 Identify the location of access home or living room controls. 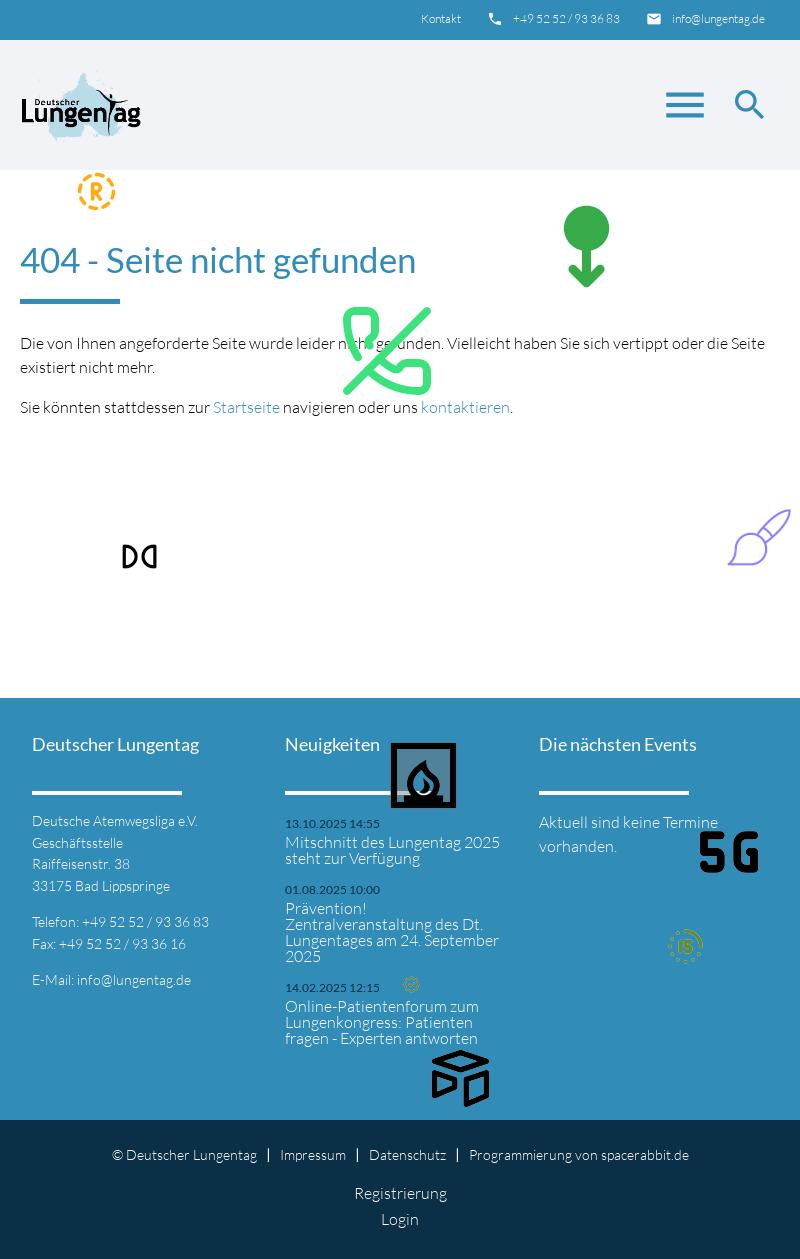
(423, 775).